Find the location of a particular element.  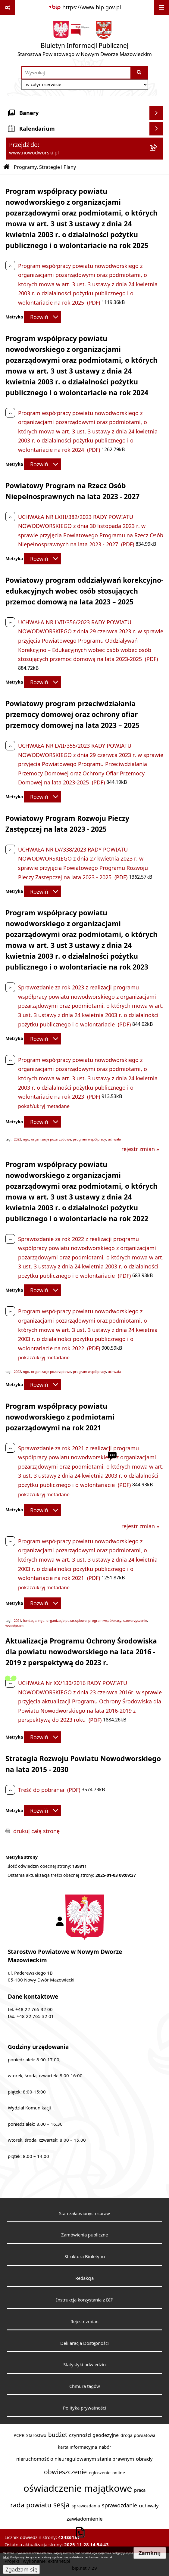

view your profile is located at coordinates (60, 1921).